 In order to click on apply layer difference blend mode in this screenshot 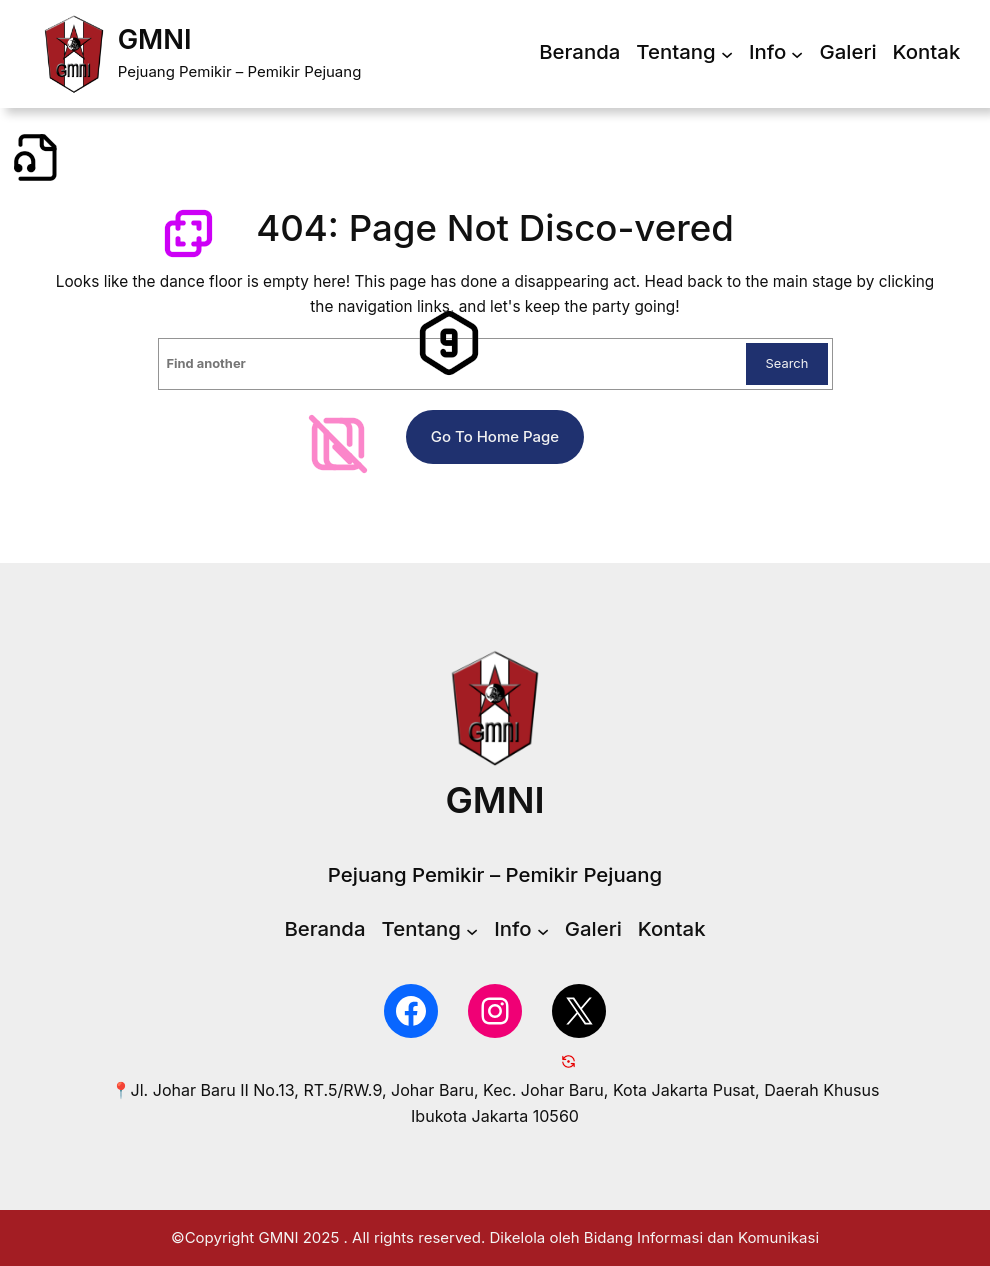, I will do `click(188, 233)`.